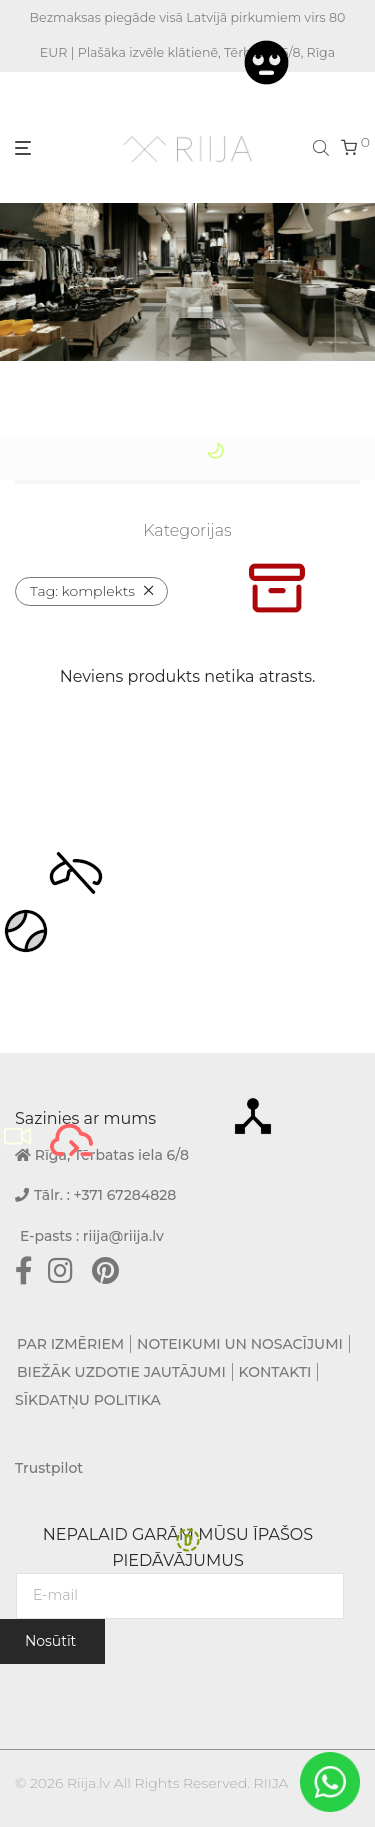  I want to click on archive selected items, so click(277, 588).